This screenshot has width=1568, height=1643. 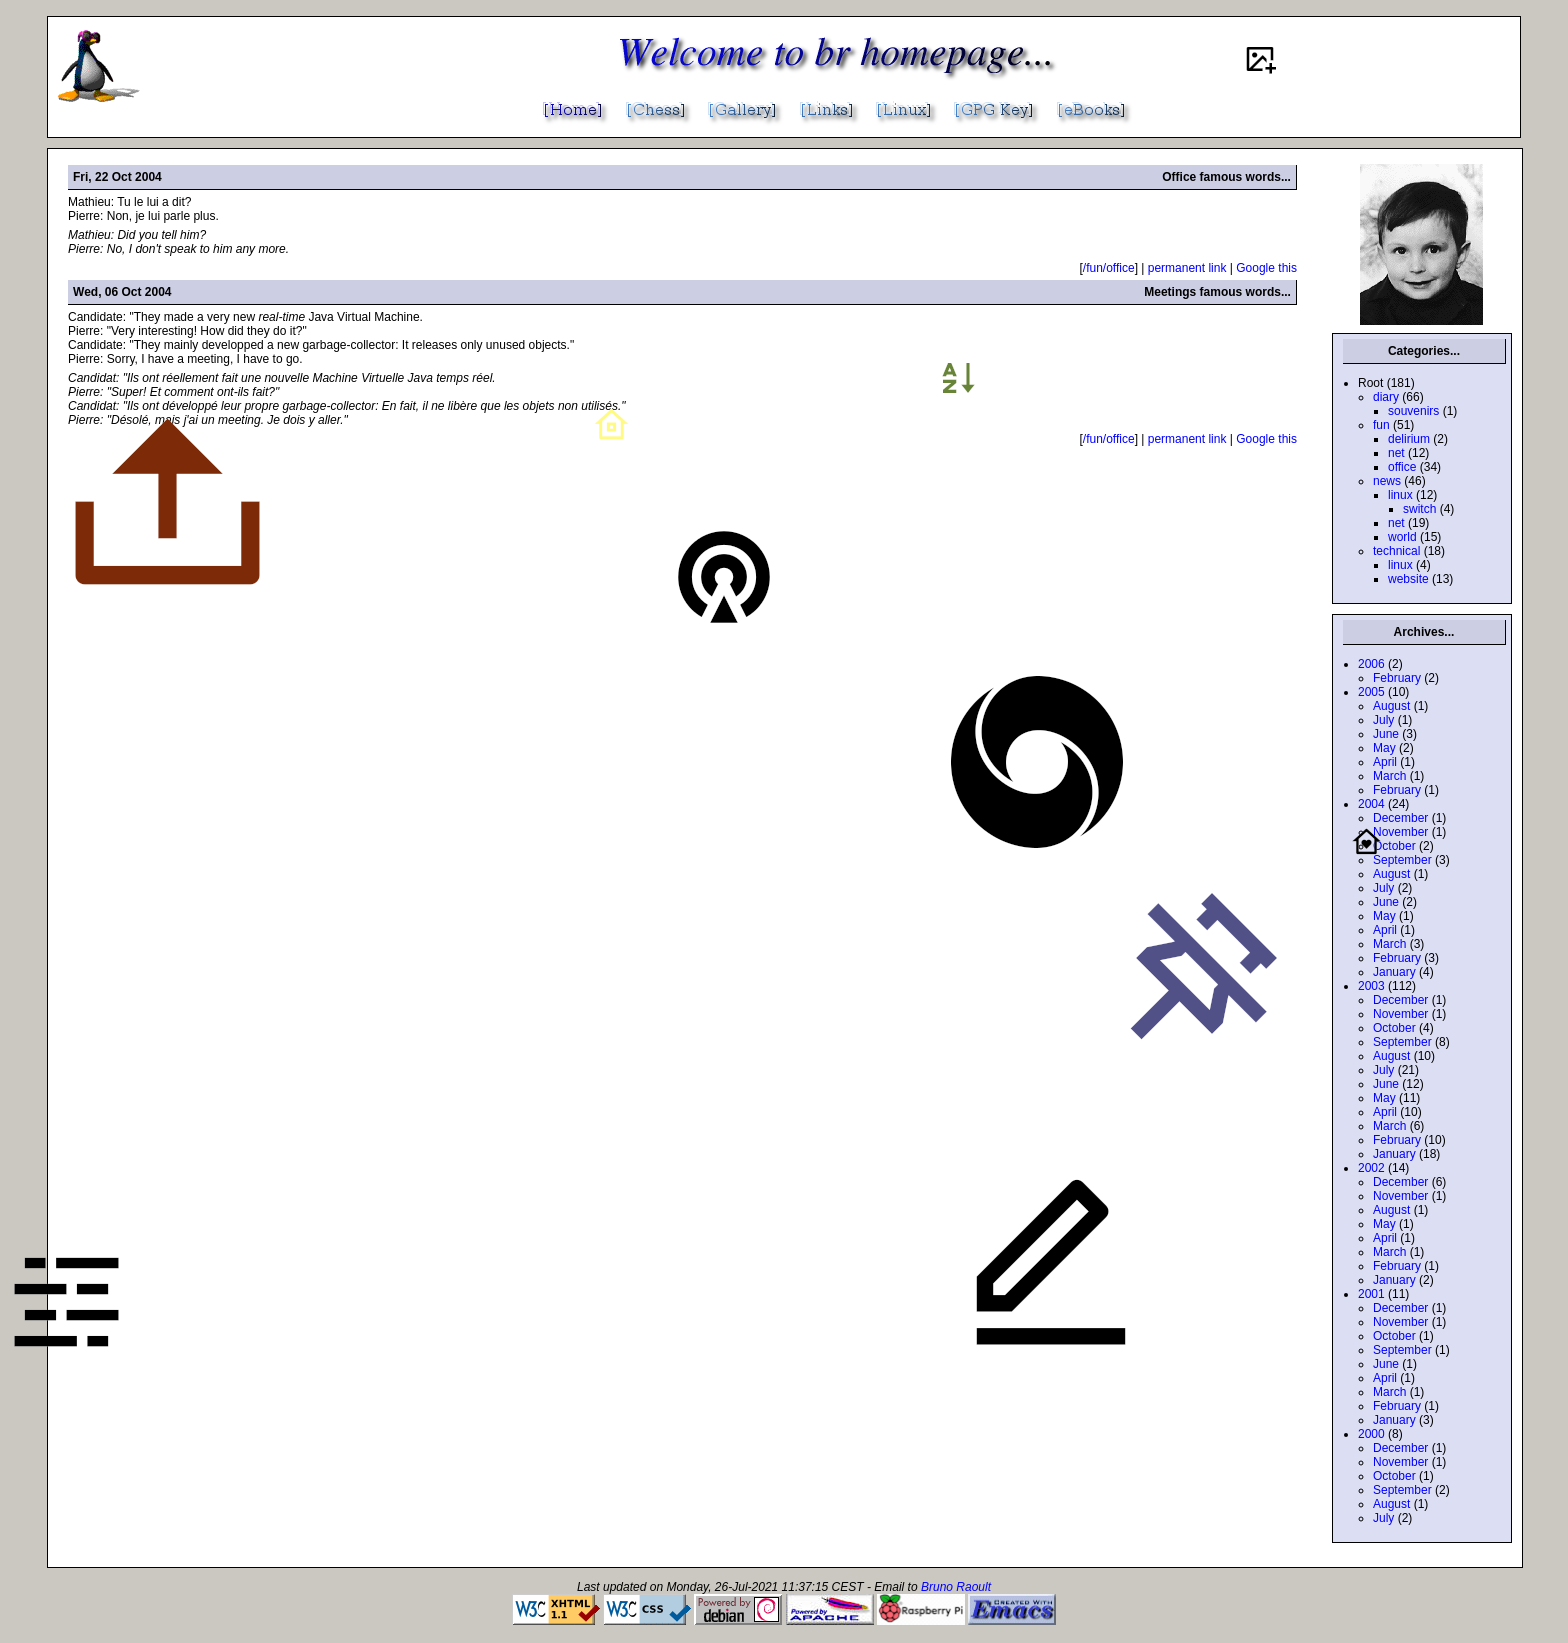 I want to click on deepmind company logo, so click(x=1037, y=762).